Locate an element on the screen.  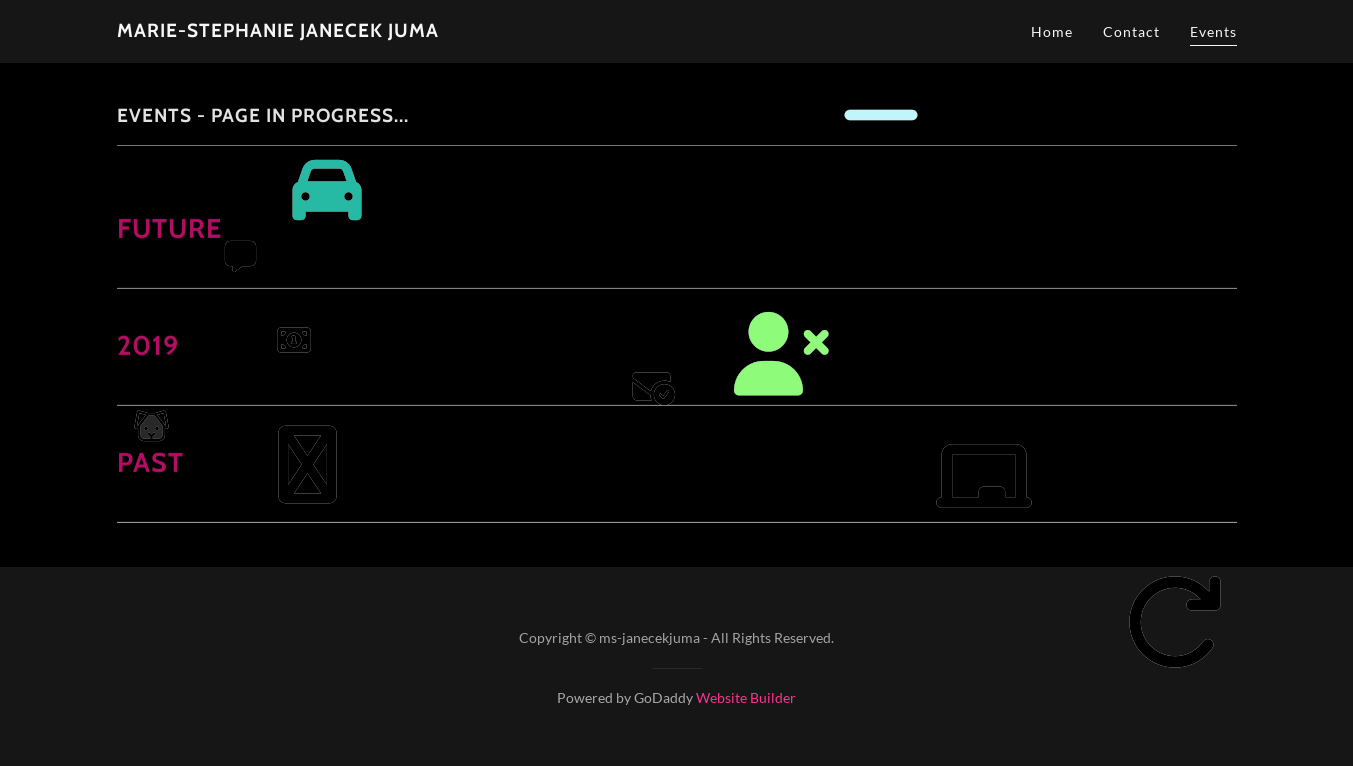
open messaging or chat is located at coordinates (240, 254).